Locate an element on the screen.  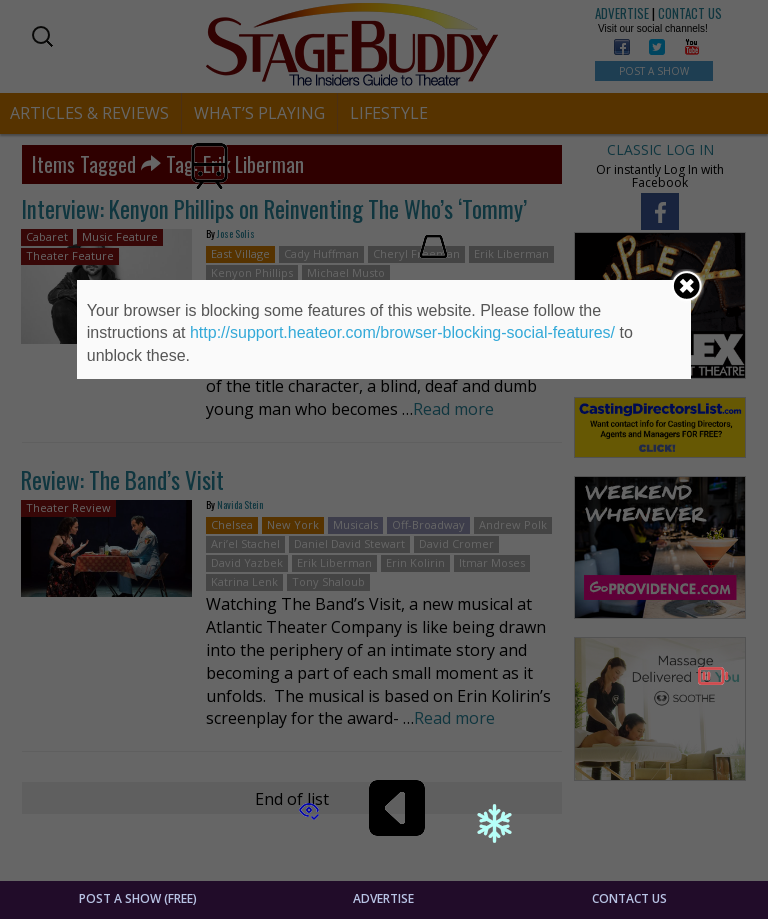
apply vertical skew transformation to selected object is located at coordinates (433, 246).